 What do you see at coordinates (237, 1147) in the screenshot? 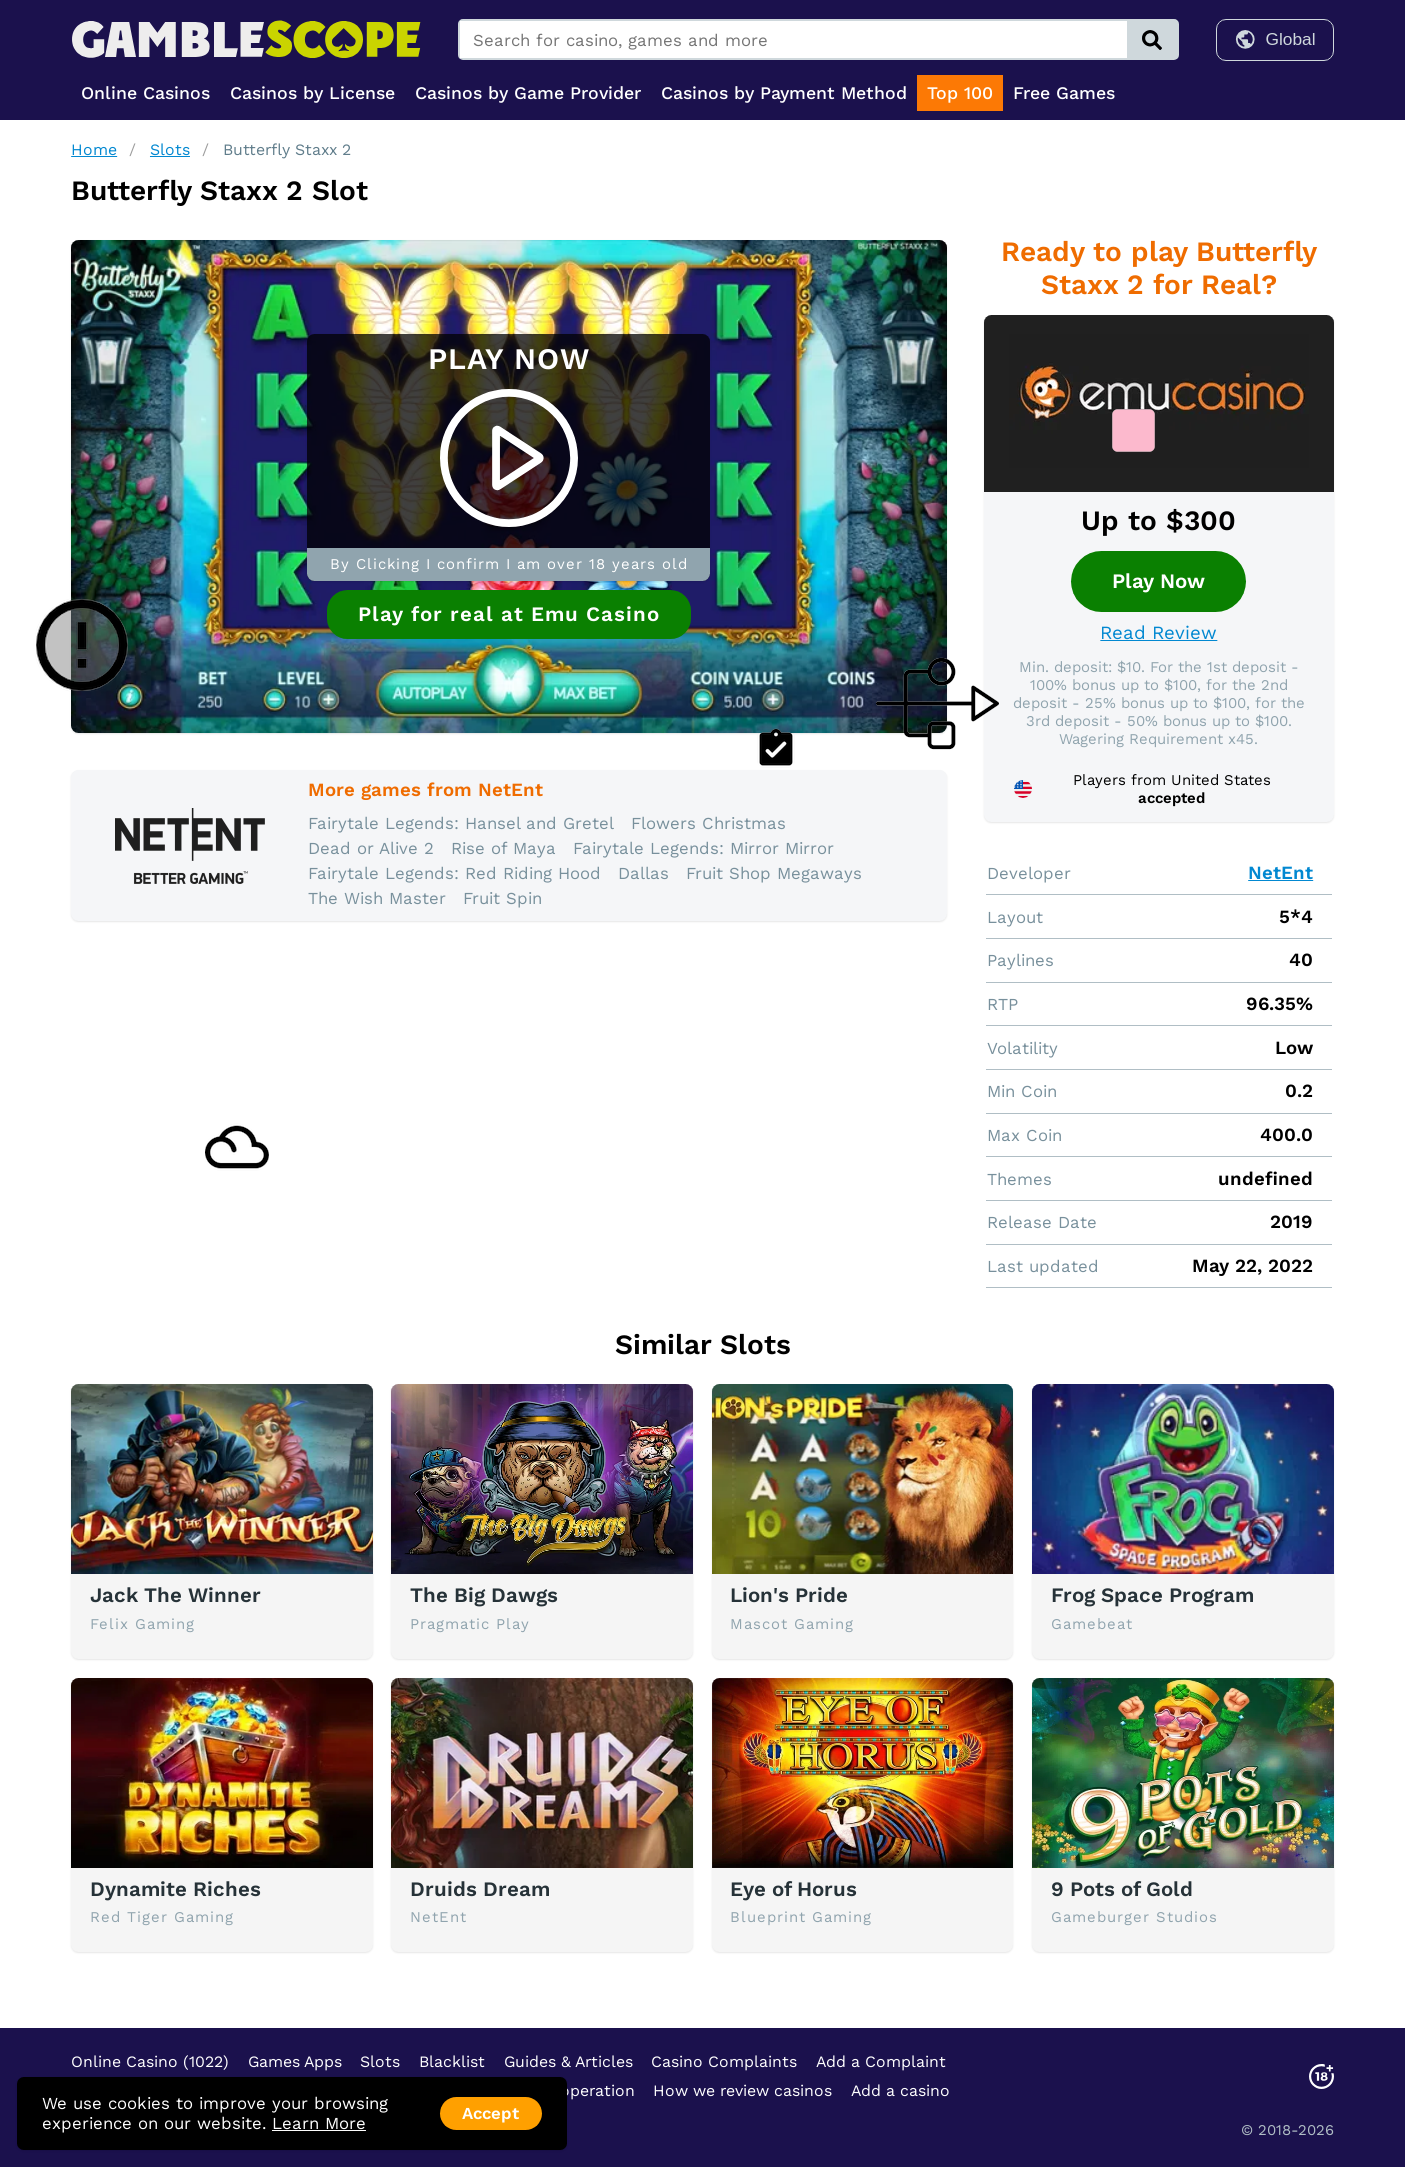
I see `indicates cloud storage or services` at bounding box center [237, 1147].